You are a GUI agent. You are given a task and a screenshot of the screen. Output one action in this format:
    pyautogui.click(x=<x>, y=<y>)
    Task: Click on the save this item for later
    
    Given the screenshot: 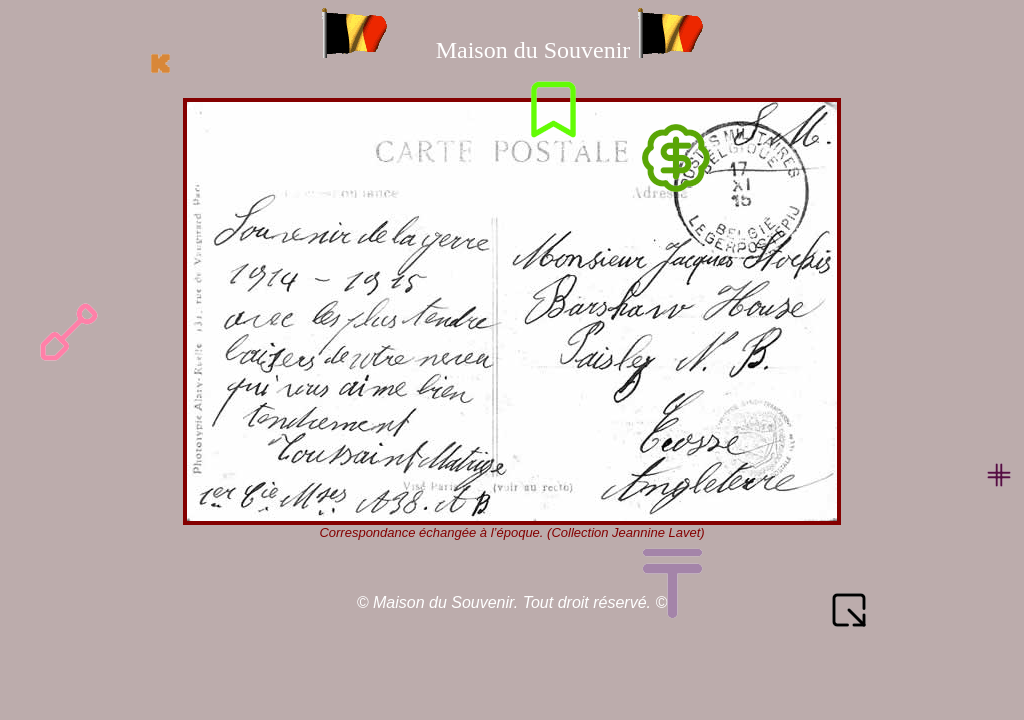 What is the action you would take?
    pyautogui.click(x=553, y=109)
    